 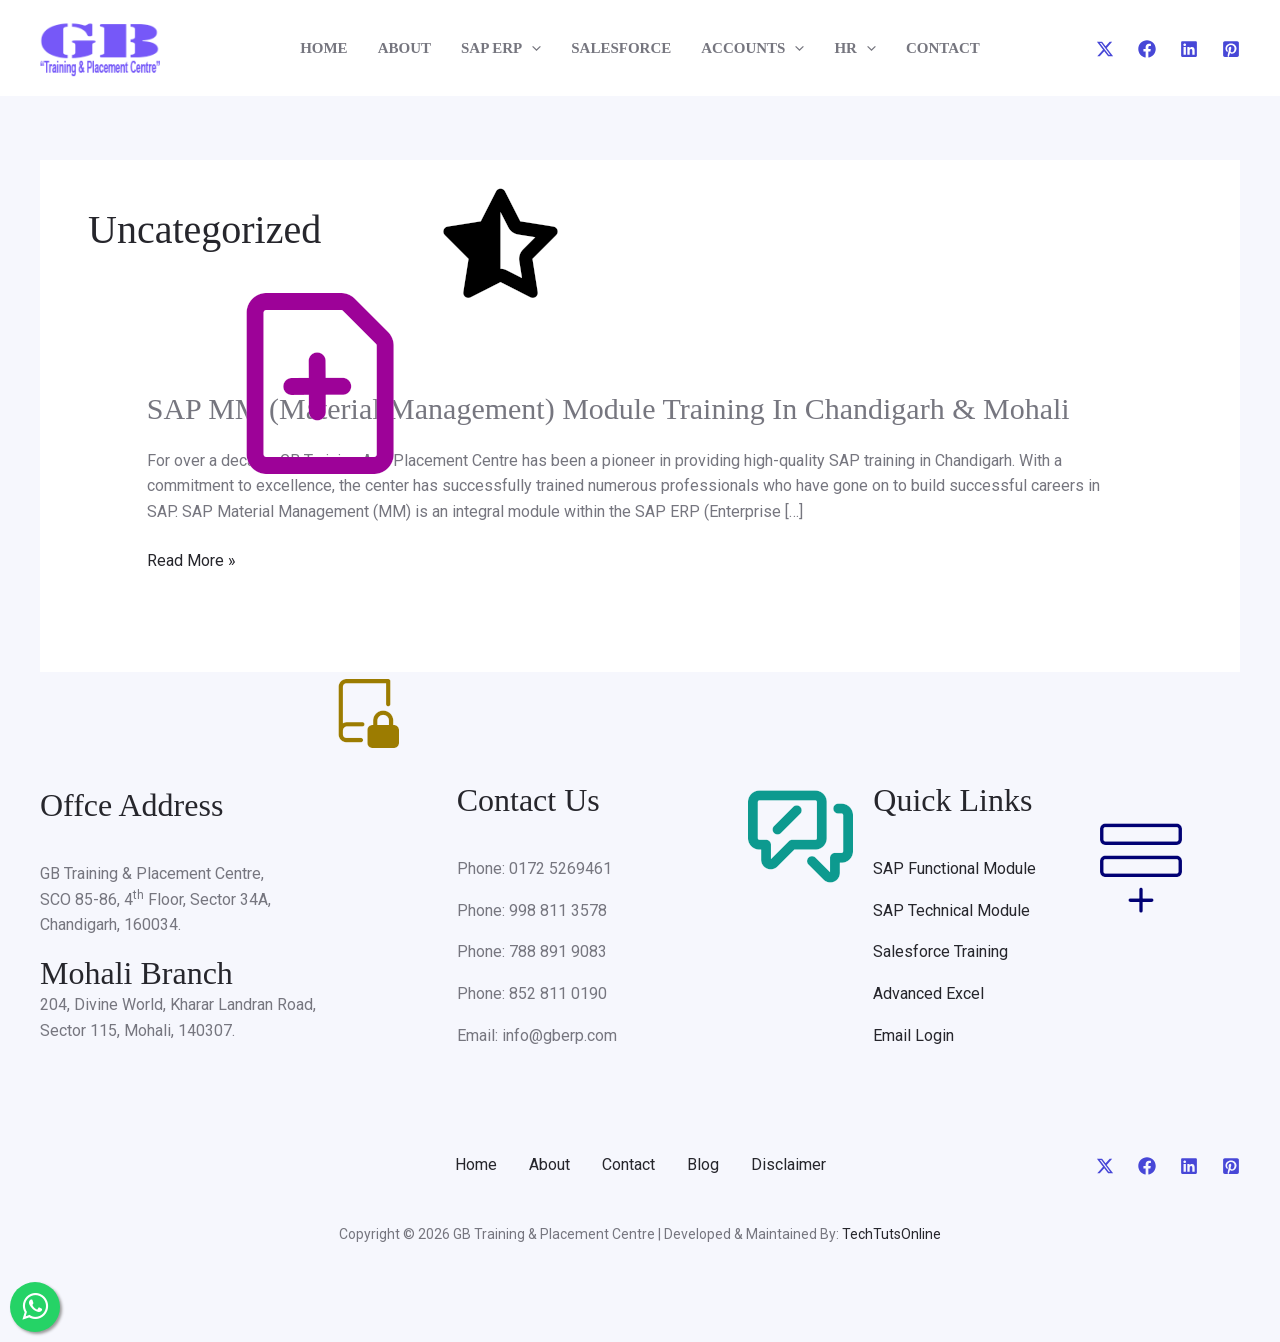 What do you see at coordinates (800, 836) in the screenshot?
I see `indicates a duplicate discussion thread` at bounding box center [800, 836].